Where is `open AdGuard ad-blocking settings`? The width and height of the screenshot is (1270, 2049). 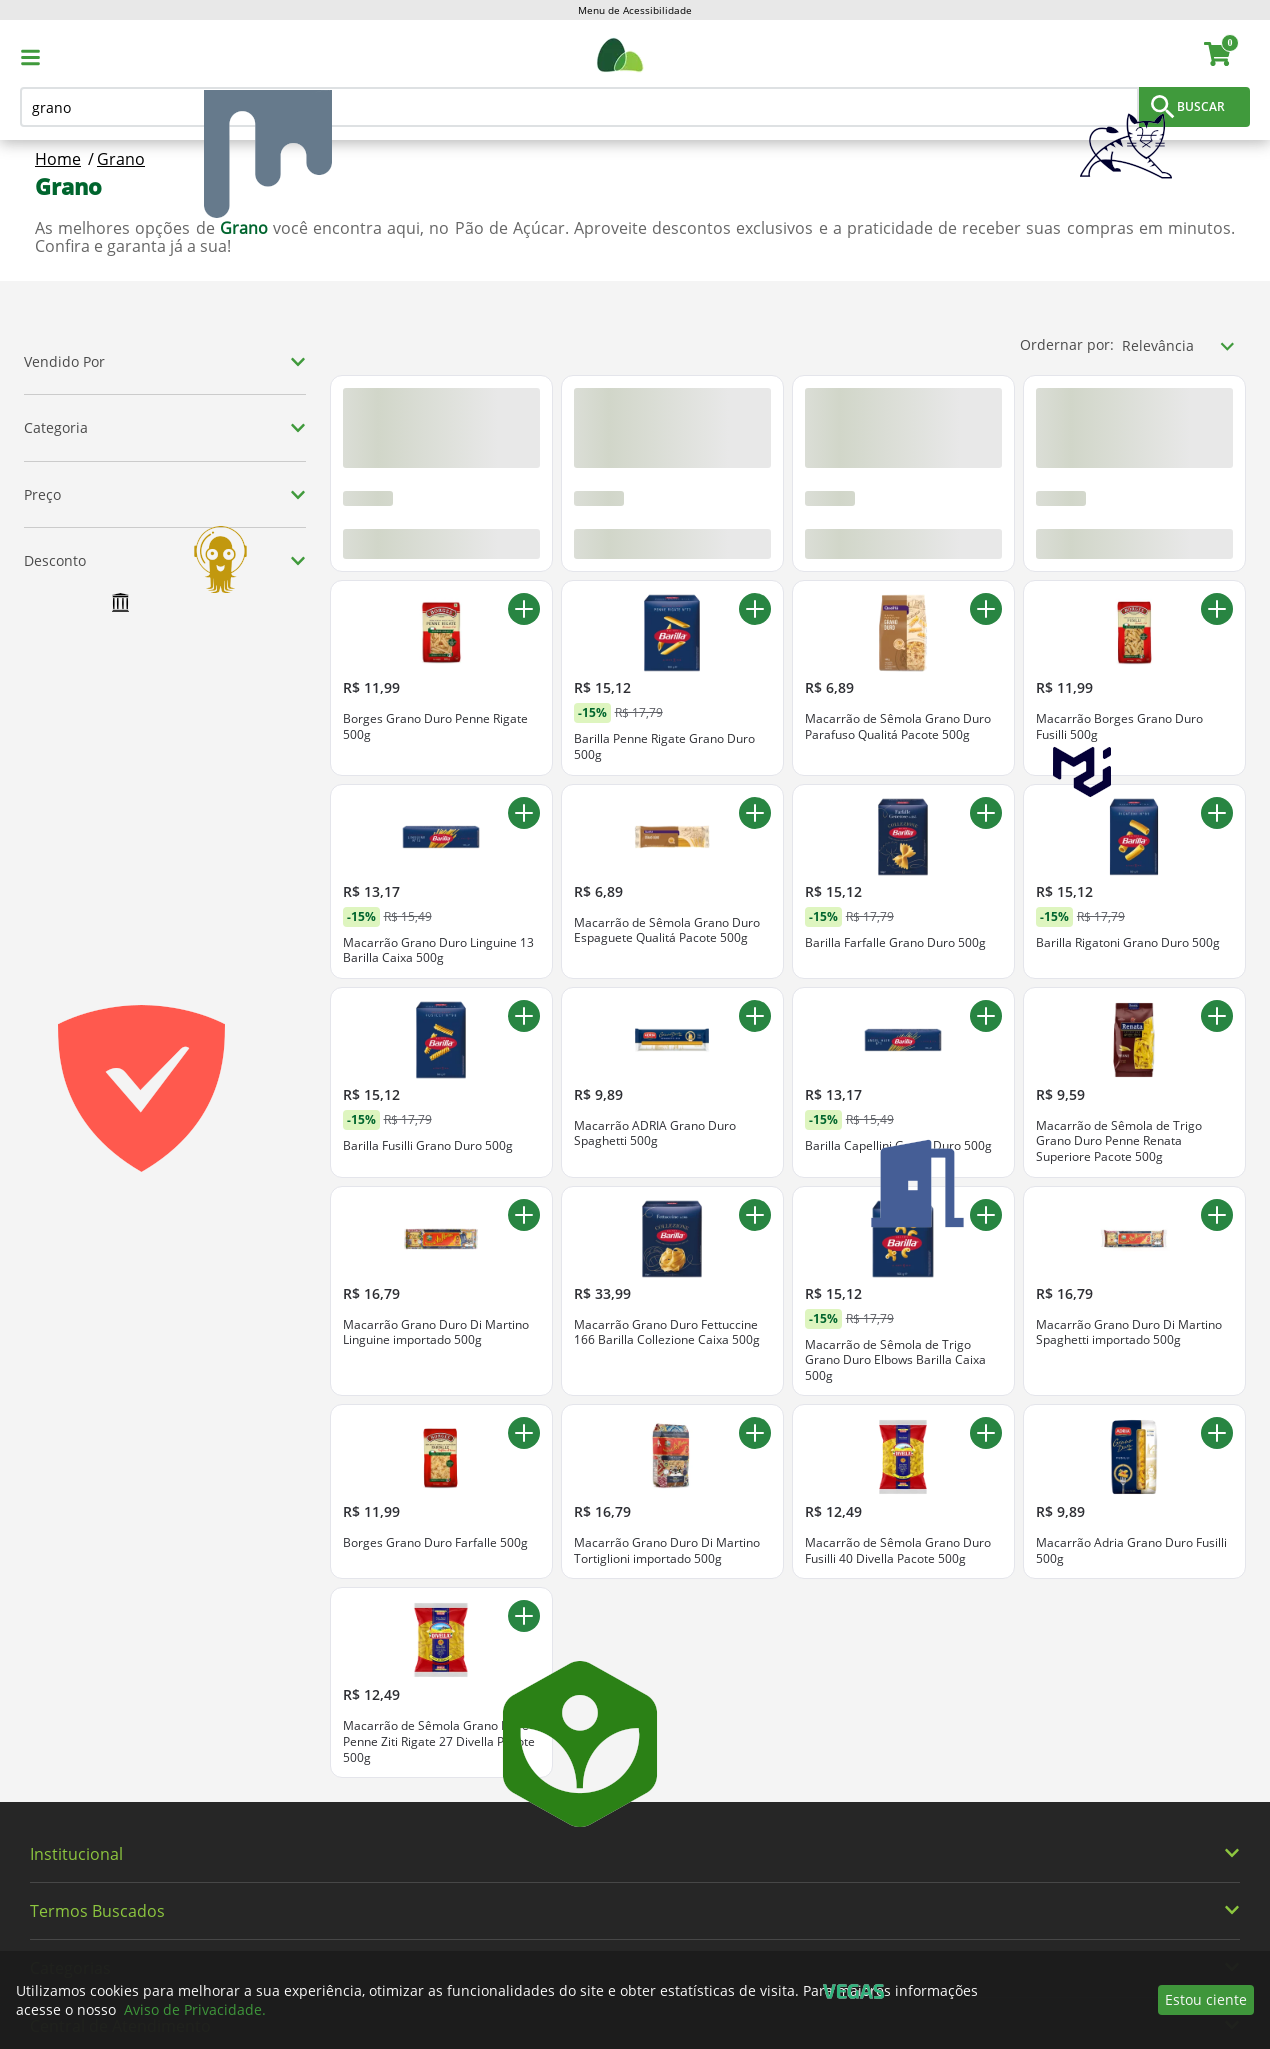
open AdGuard ad-blocking settings is located at coordinates (141, 1088).